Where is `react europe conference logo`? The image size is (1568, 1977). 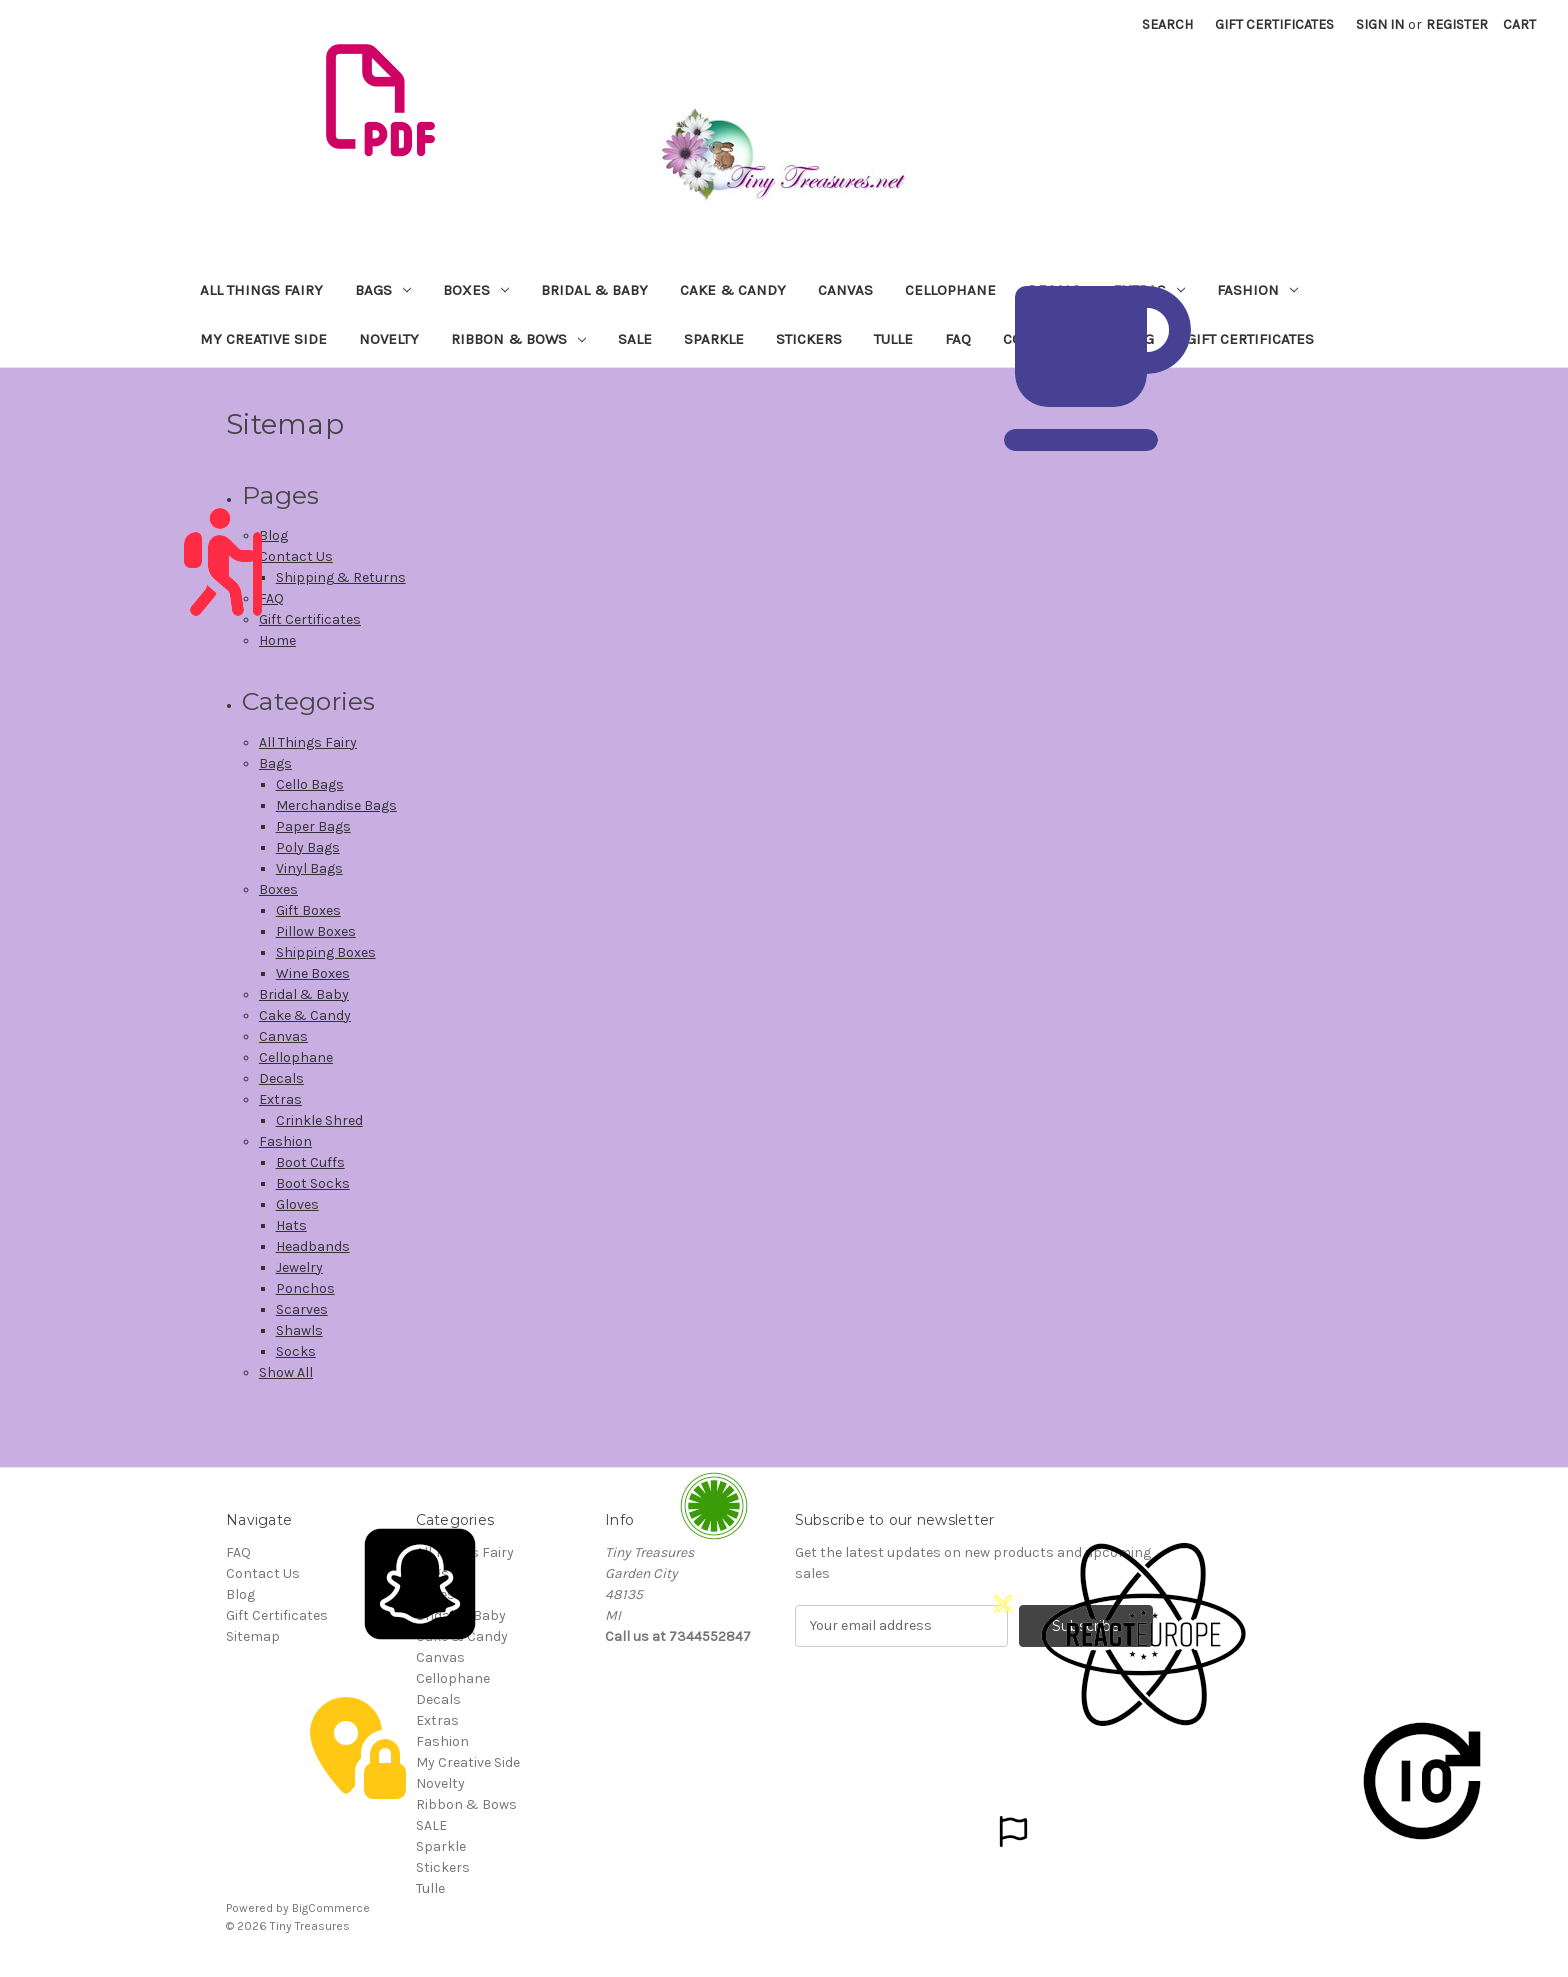 react europe conference logo is located at coordinates (1143, 1634).